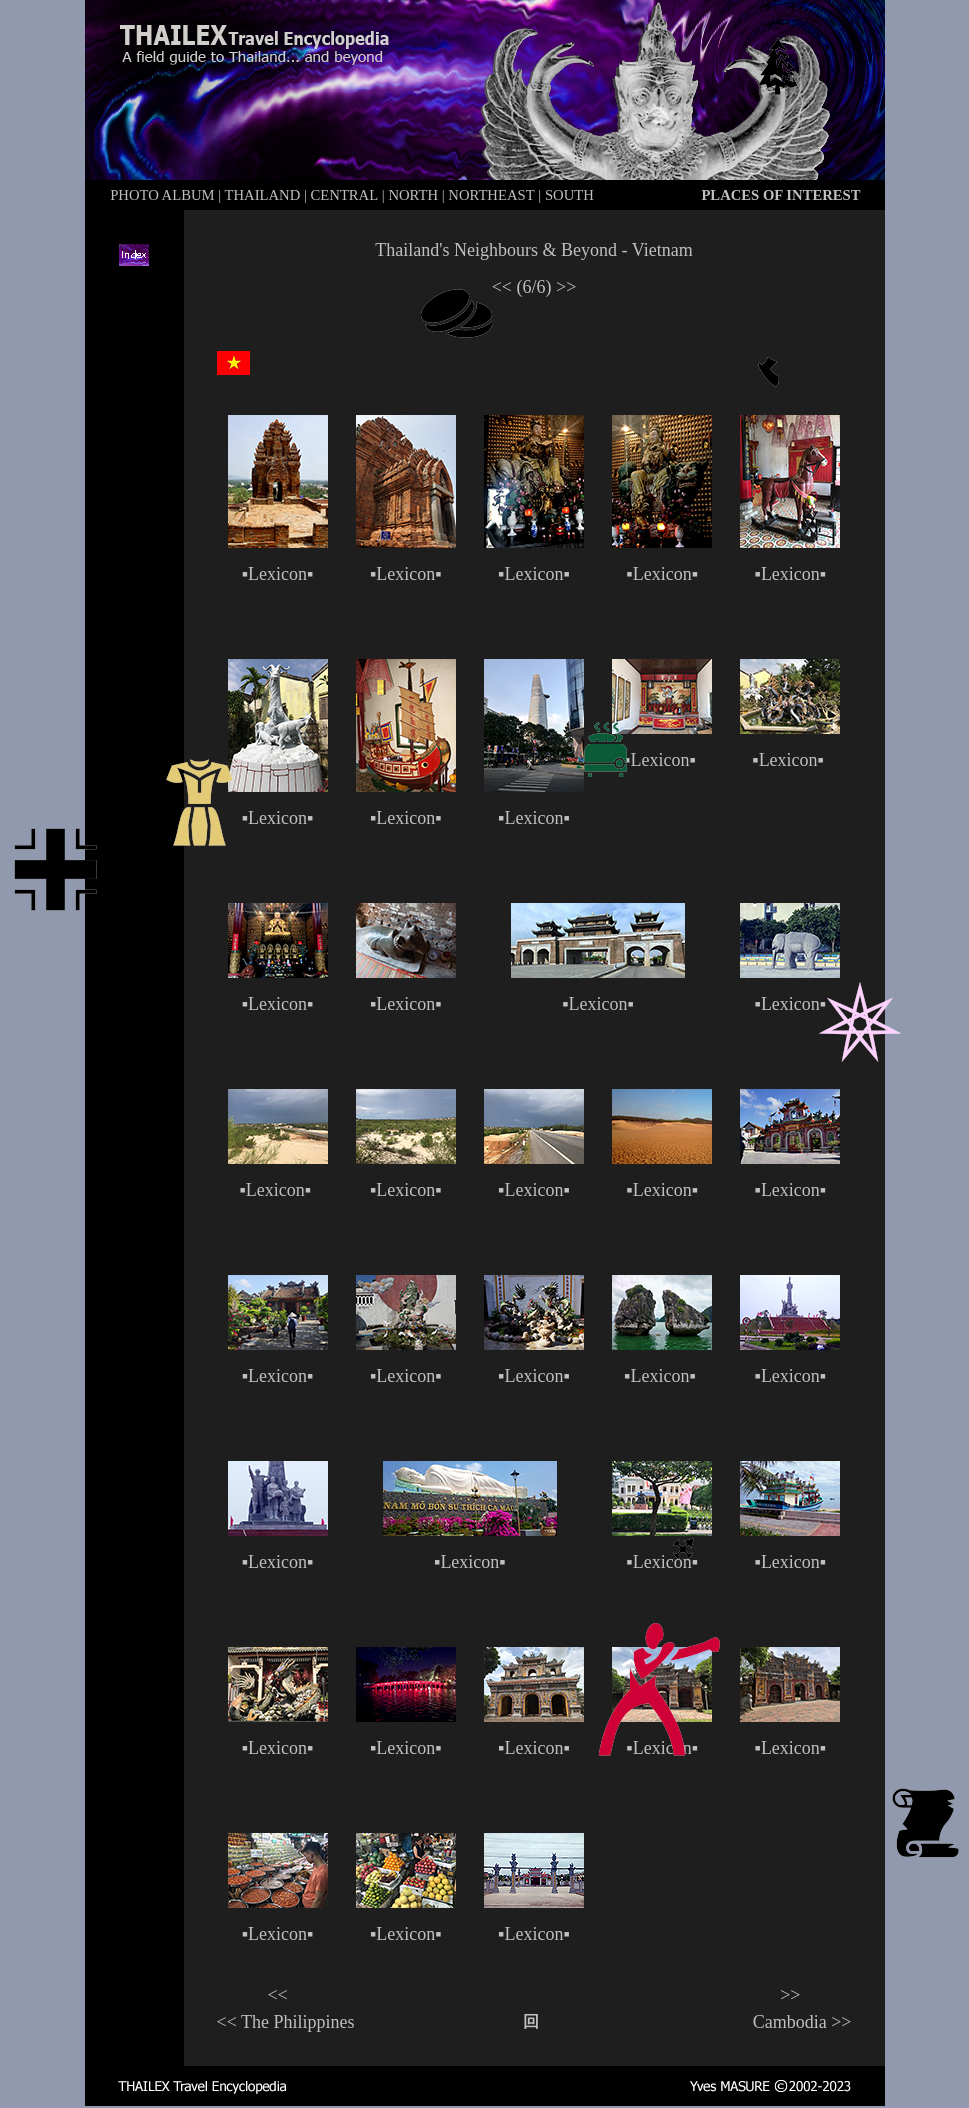 The height and width of the screenshot is (2108, 969). What do you see at coordinates (665, 1687) in the screenshot?
I see `perform a punch attack in a fighting game` at bounding box center [665, 1687].